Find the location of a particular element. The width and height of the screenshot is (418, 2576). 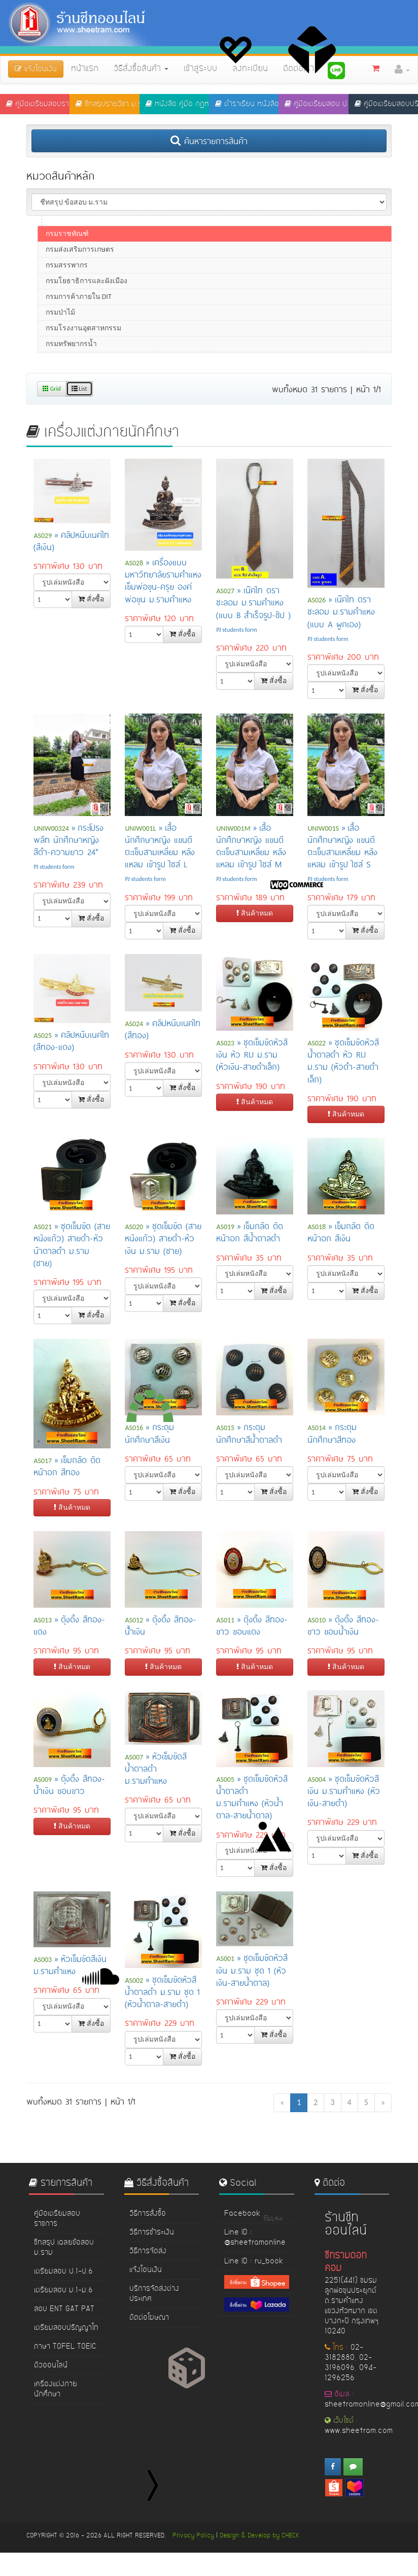

switch to landscape photo mode is located at coordinates (273, 1837).